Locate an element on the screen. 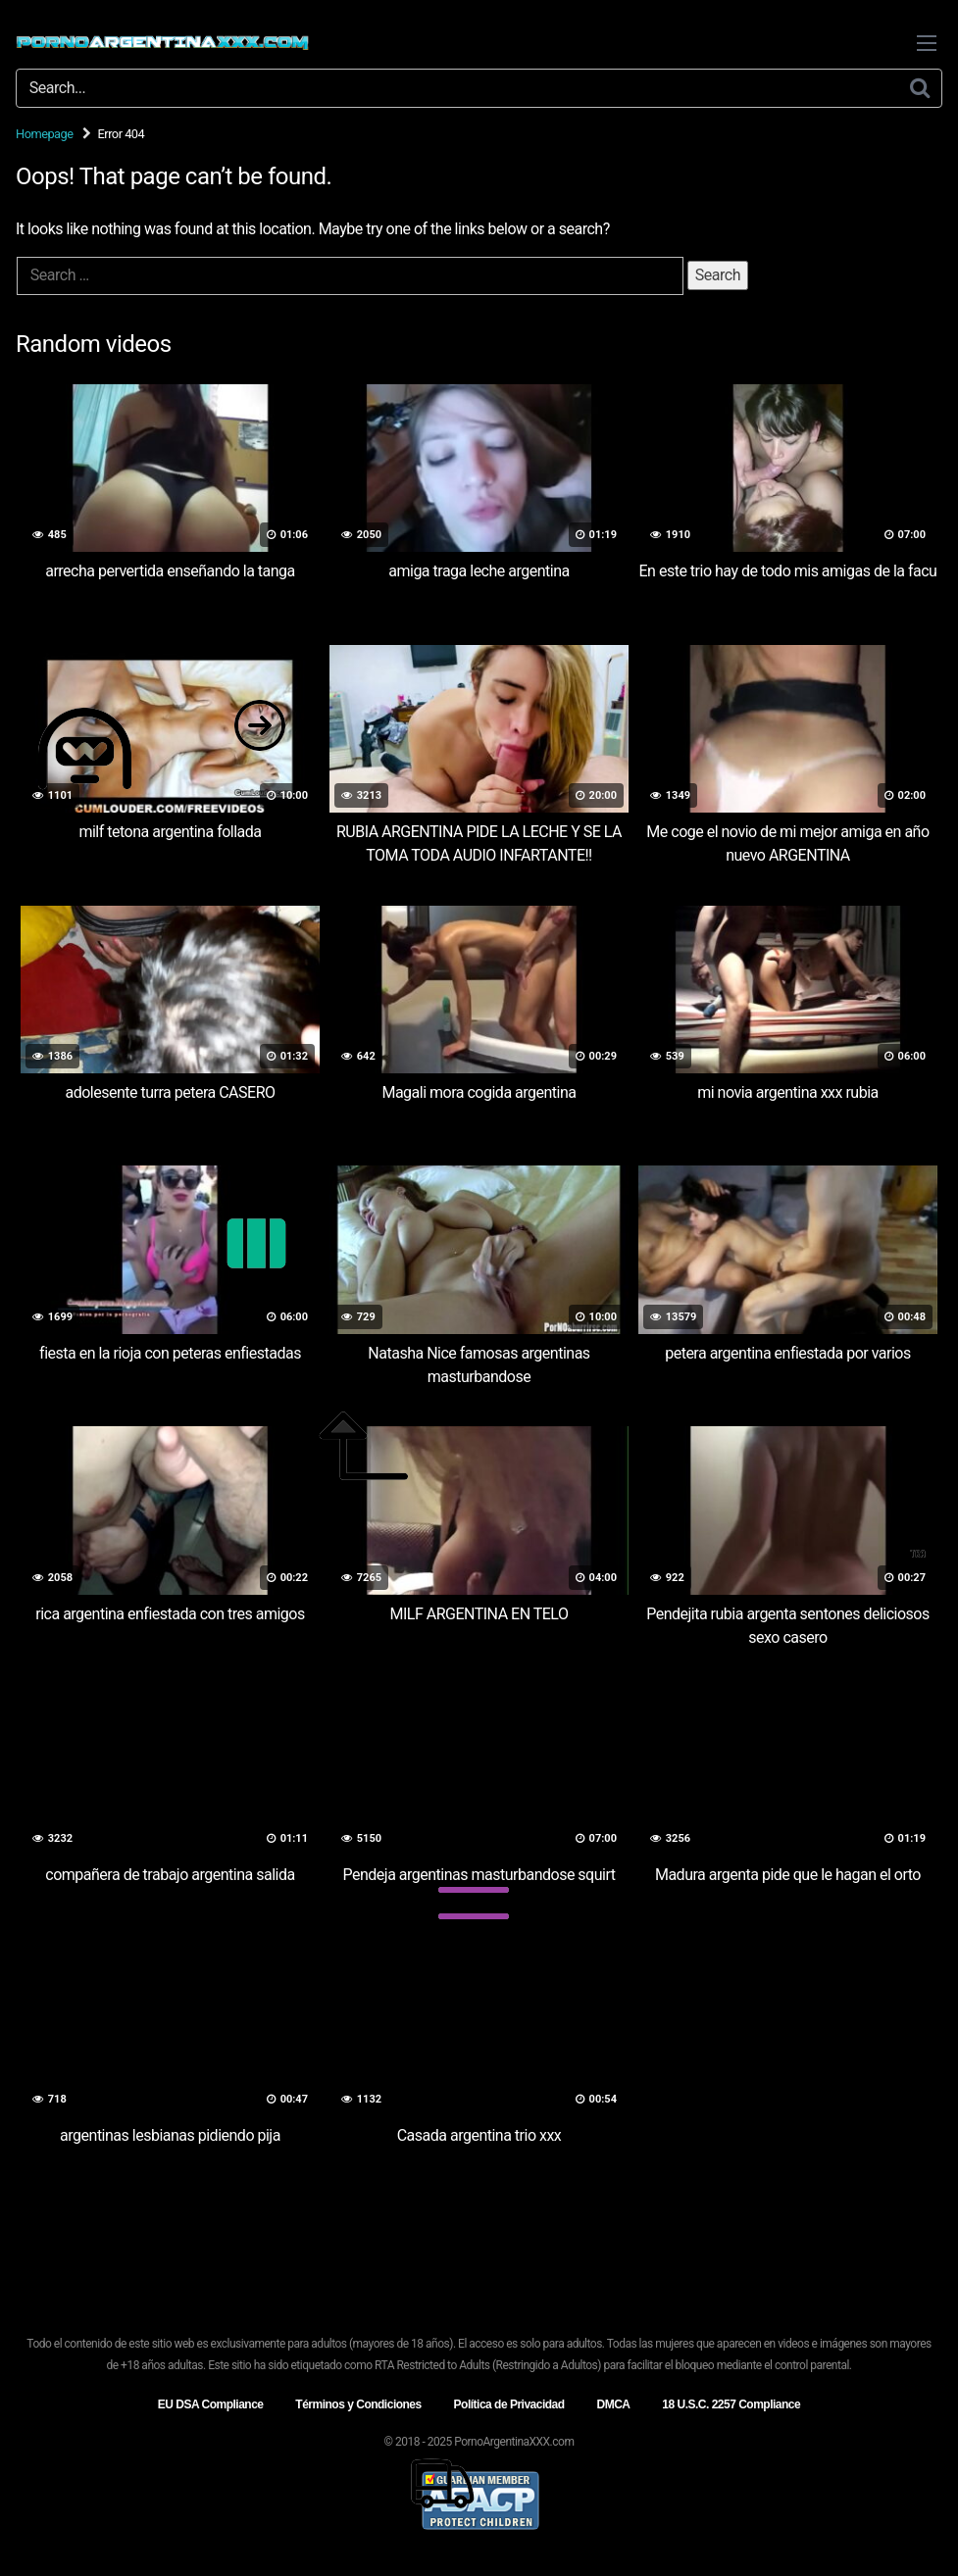 The image size is (958, 2576). go back and return to top is located at coordinates (360, 1449).